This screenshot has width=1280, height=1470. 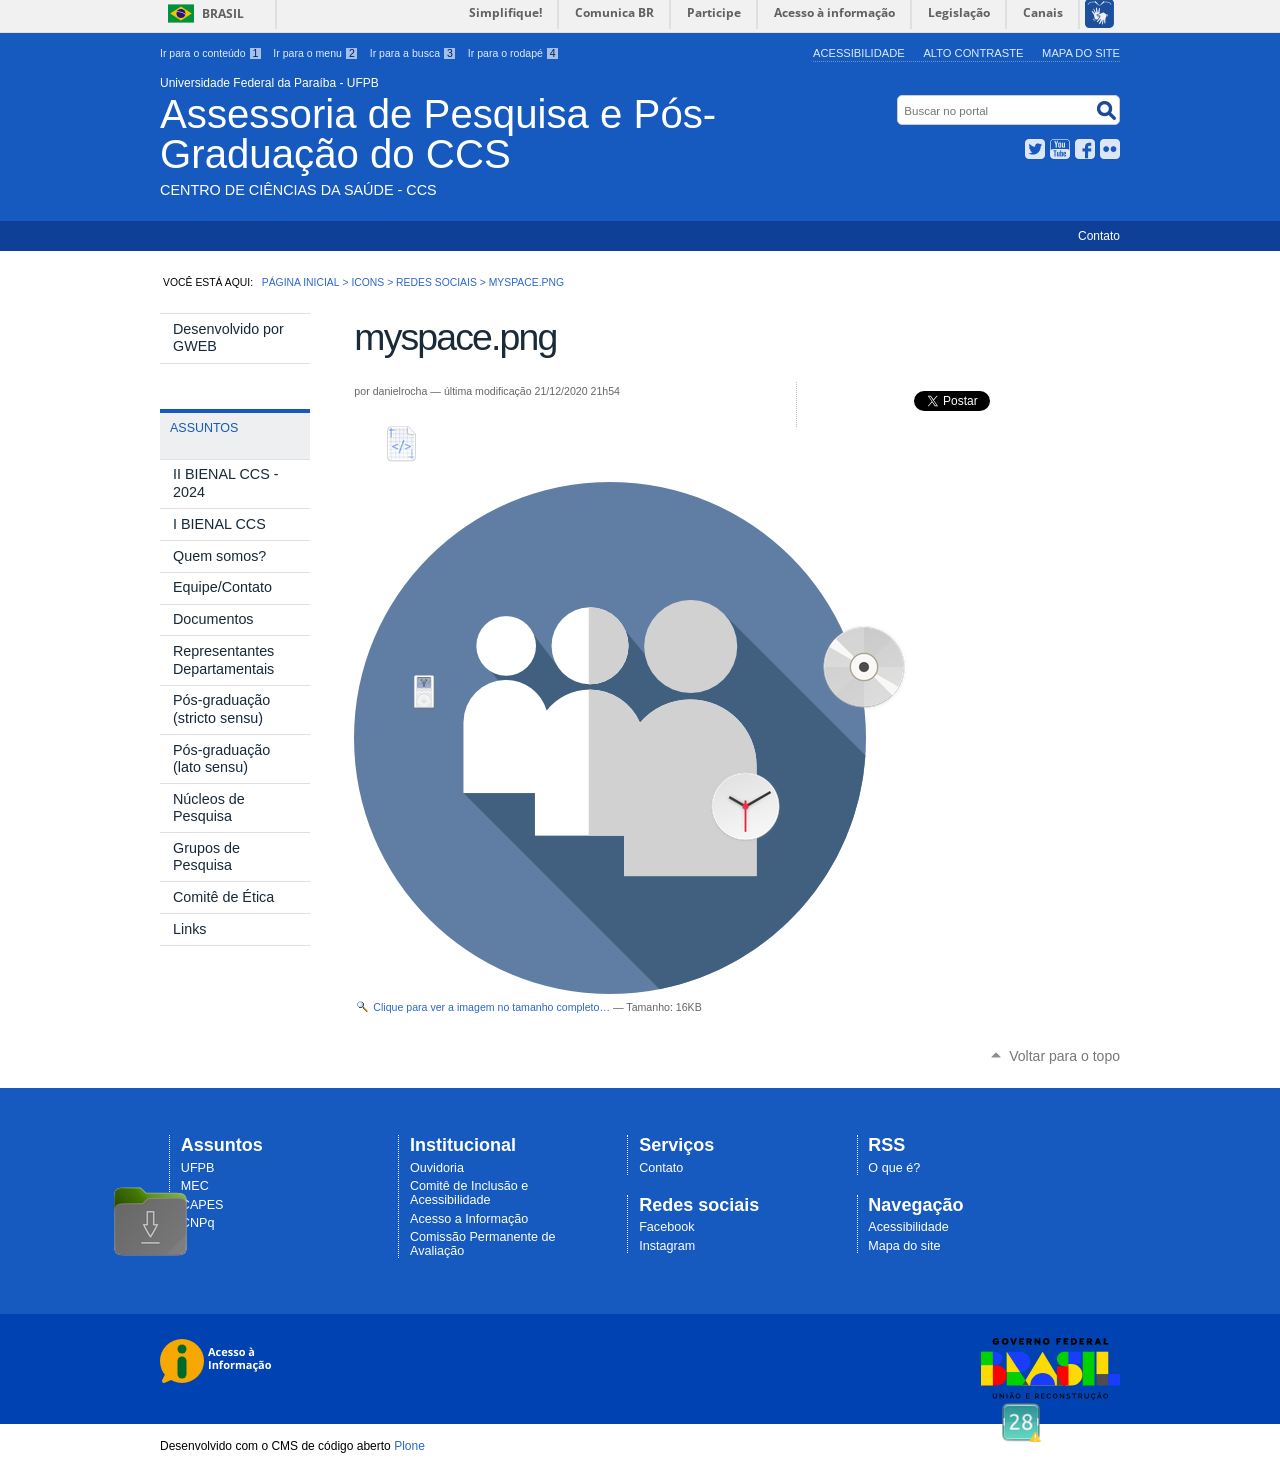 What do you see at coordinates (150, 1221) in the screenshot?
I see `open your downloads folder` at bounding box center [150, 1221].